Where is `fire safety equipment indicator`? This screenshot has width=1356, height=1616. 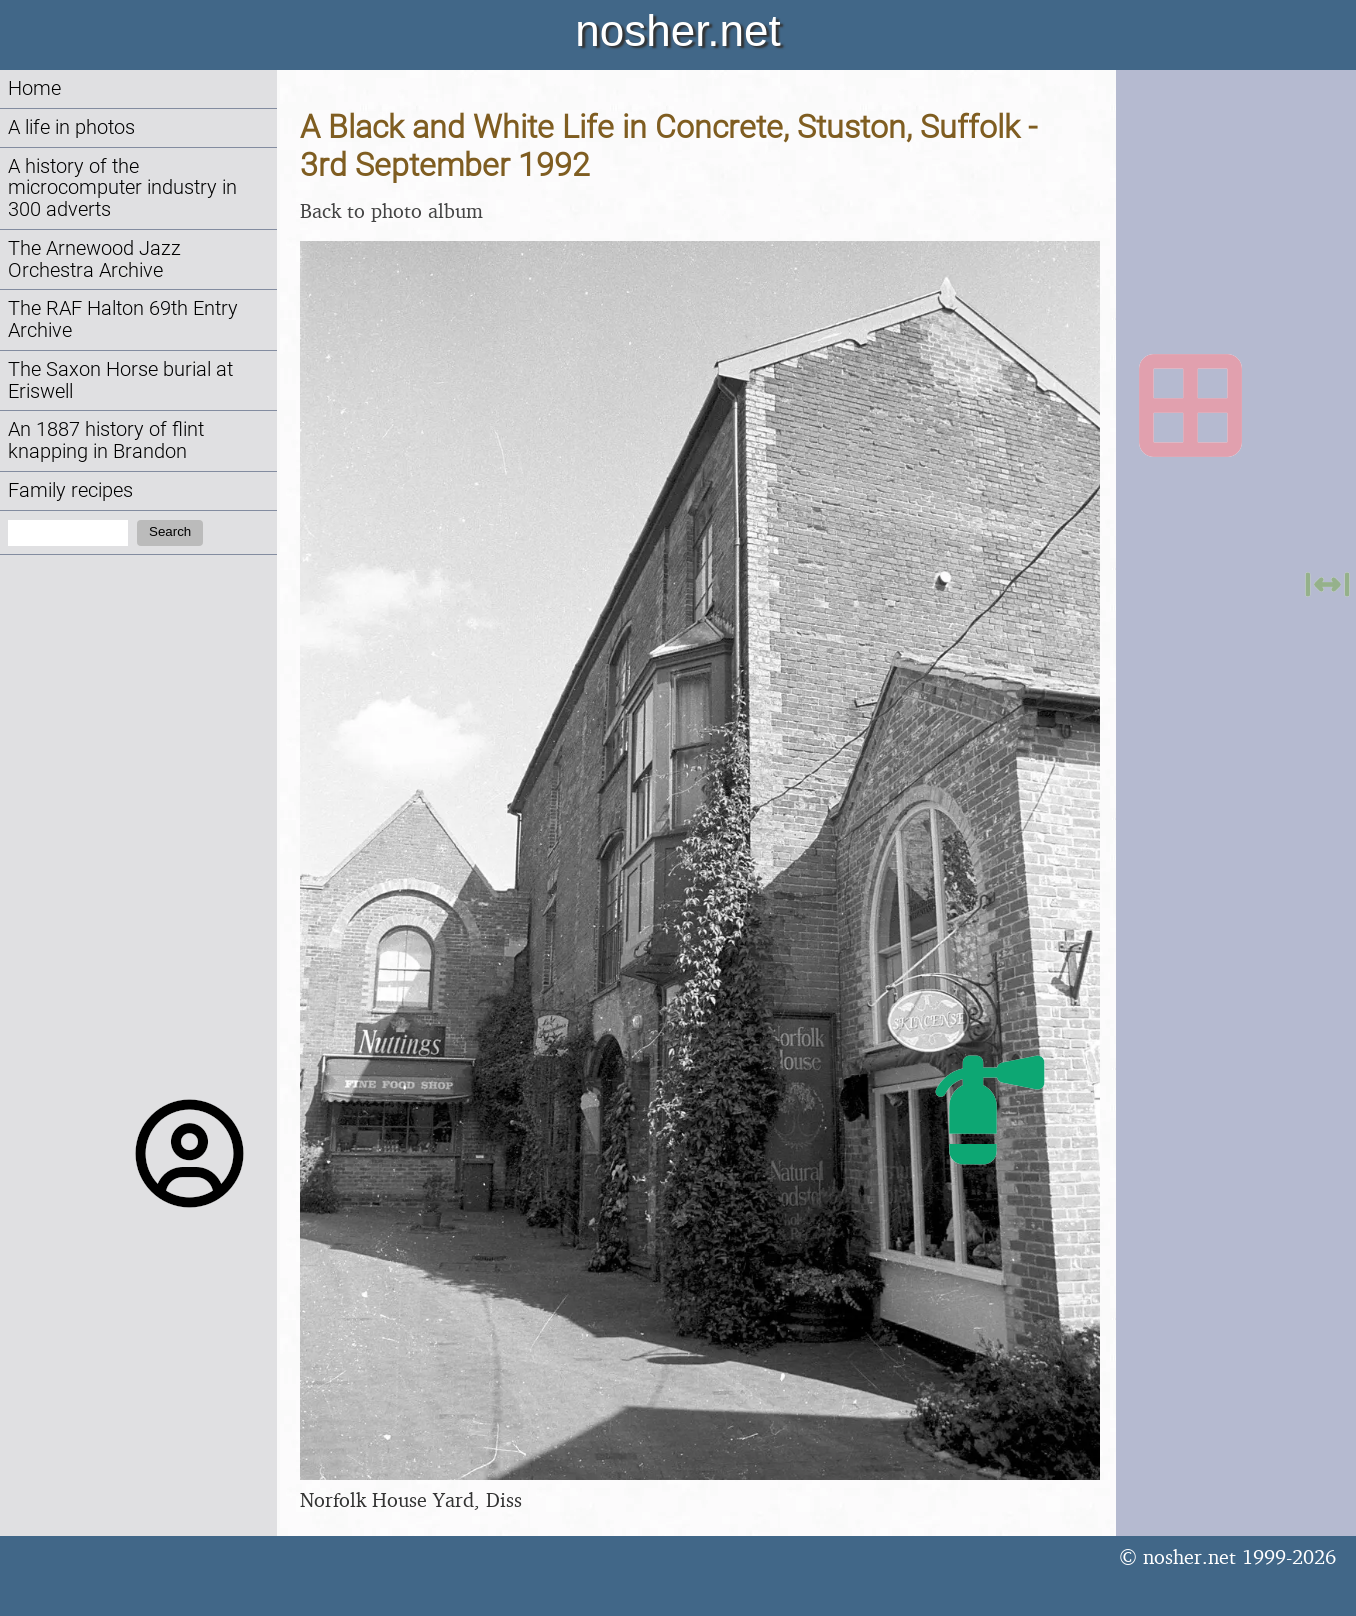
fire safety equipment indicator is located at coordinates (990, 1110).